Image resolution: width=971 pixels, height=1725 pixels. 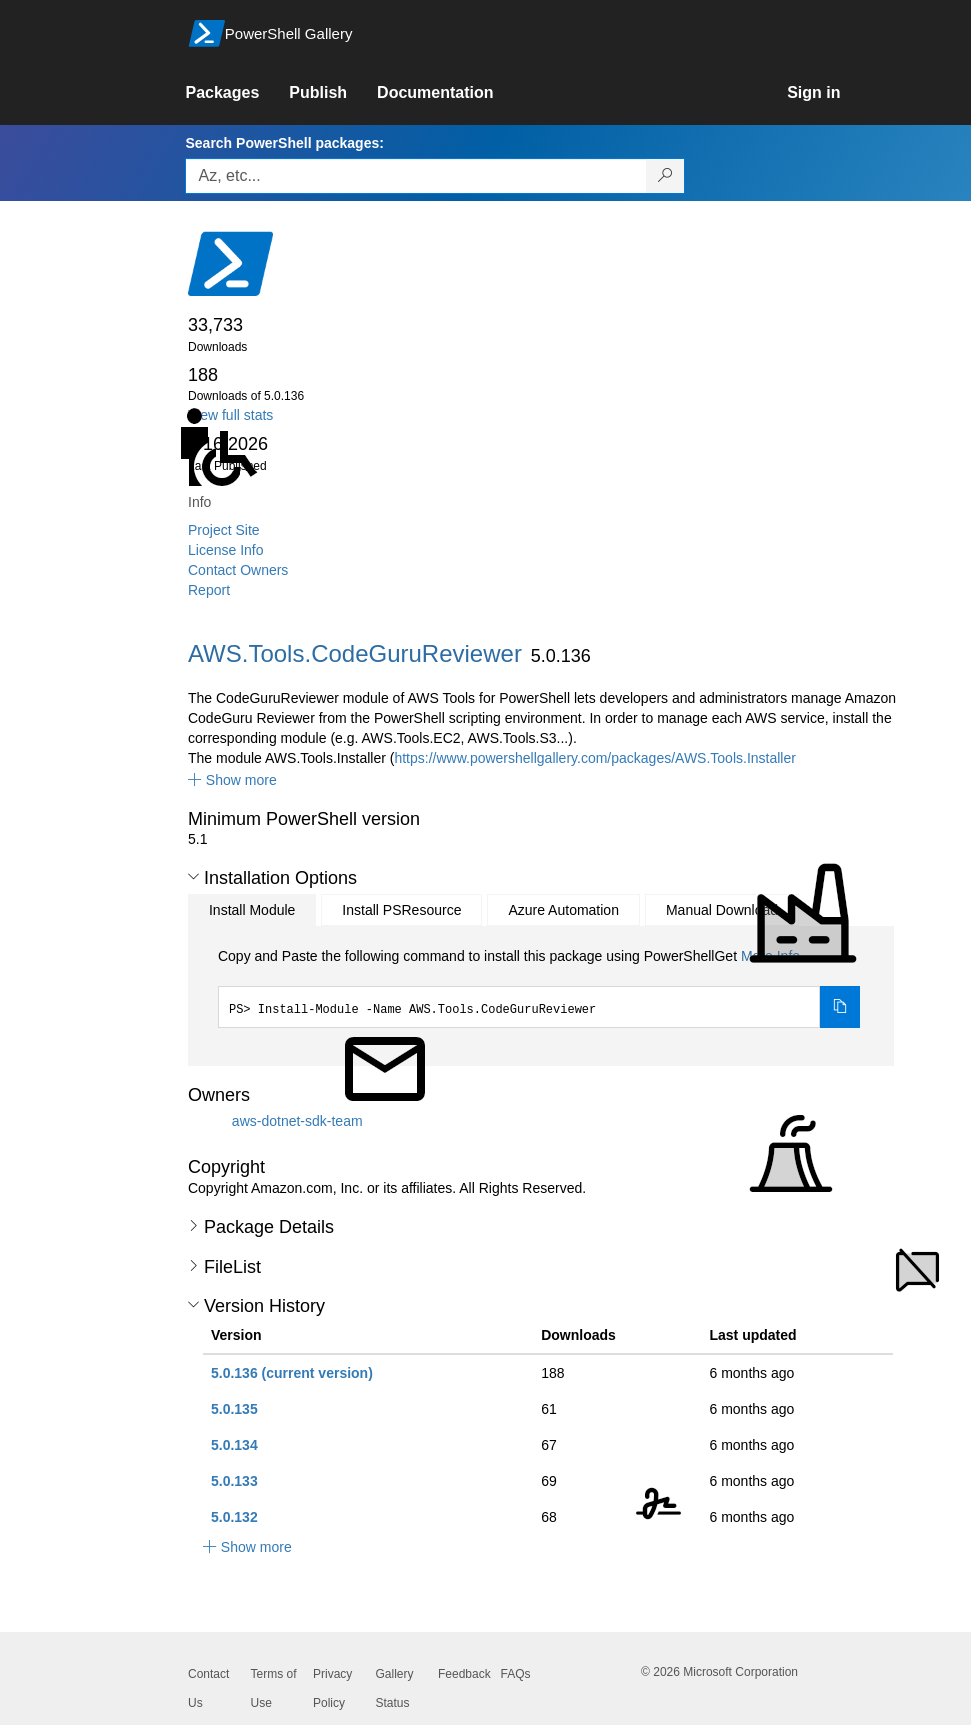 I want to click on mute or disable chat notifications, so click(x=917, y=1268).